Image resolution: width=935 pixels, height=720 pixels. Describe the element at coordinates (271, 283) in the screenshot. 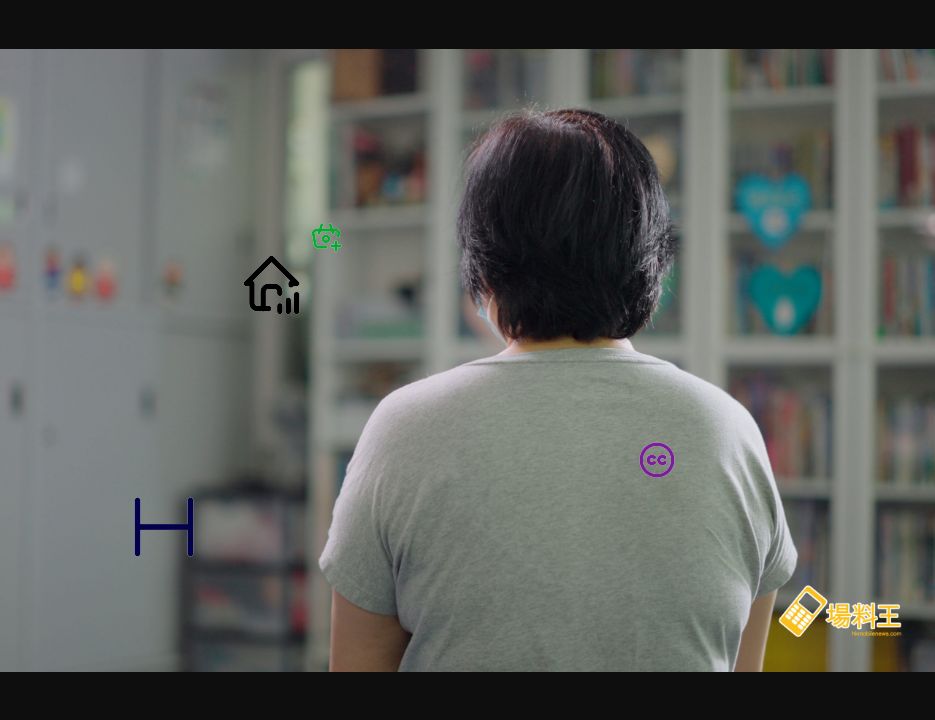

I see `smart home connectivity status` at that location.